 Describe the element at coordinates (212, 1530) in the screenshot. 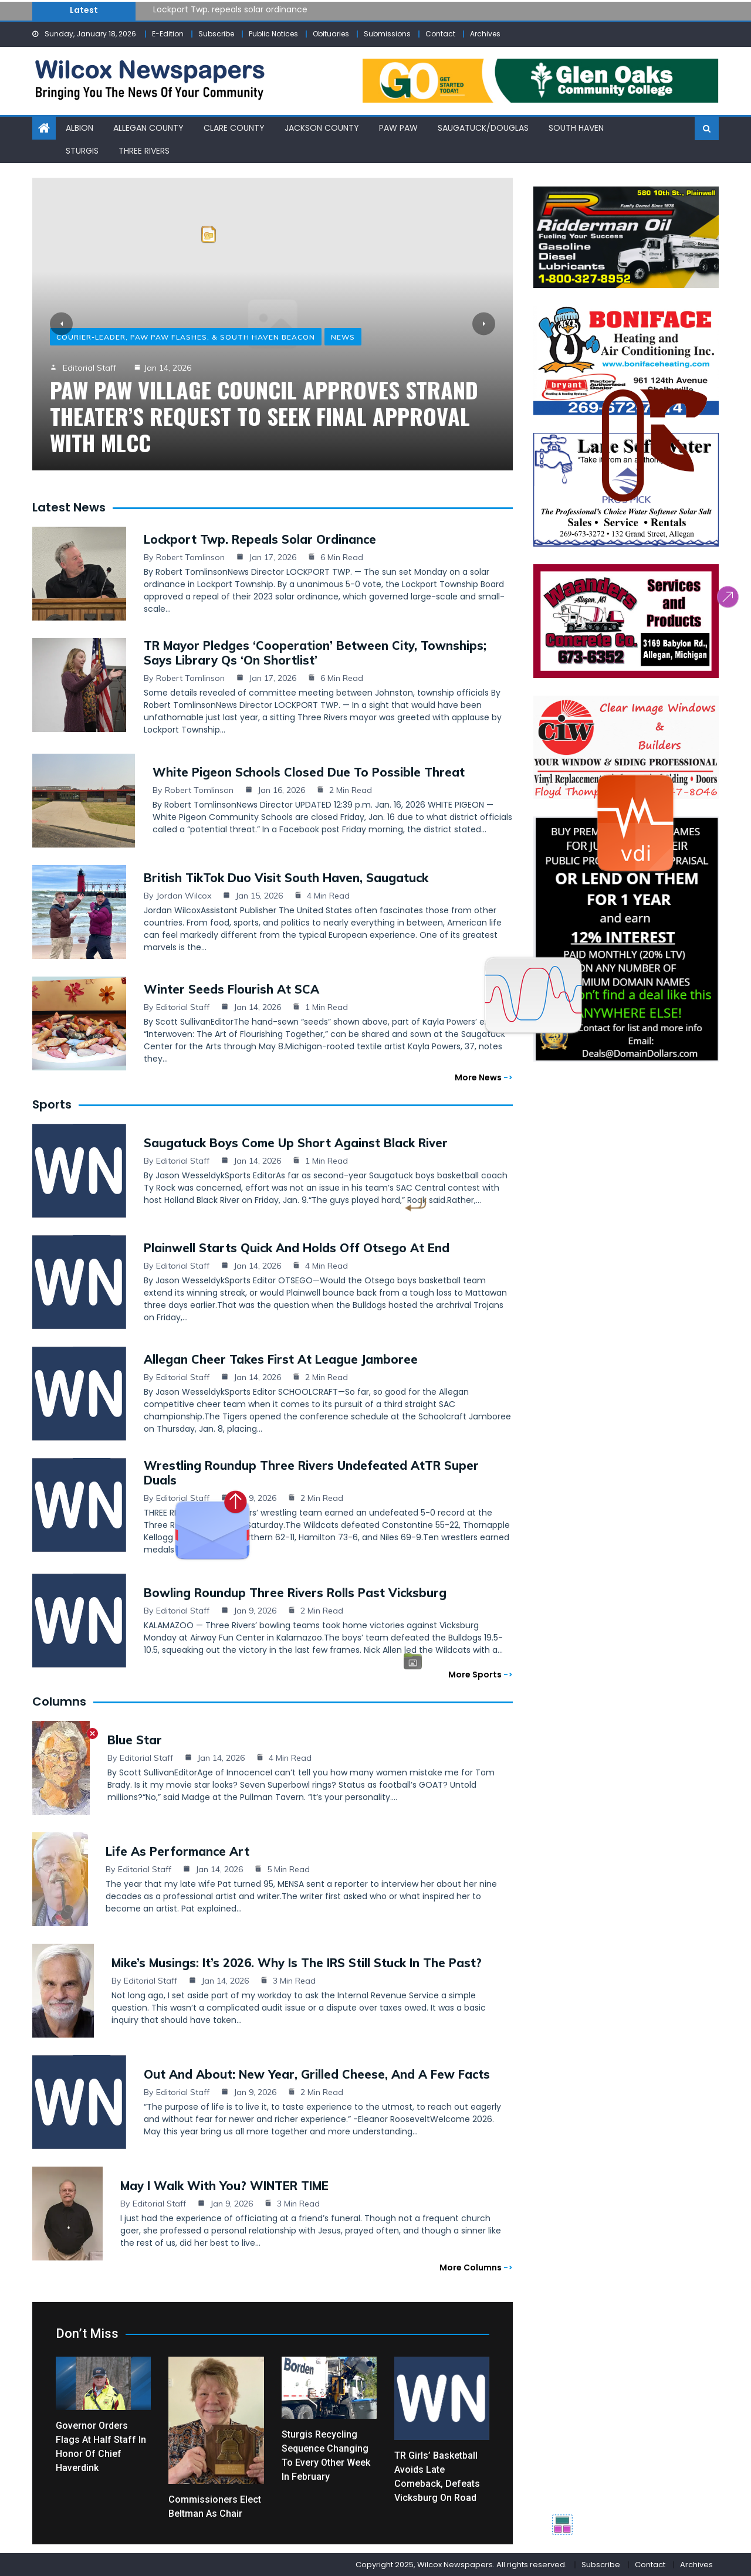

I see `send an email or message` at that location.